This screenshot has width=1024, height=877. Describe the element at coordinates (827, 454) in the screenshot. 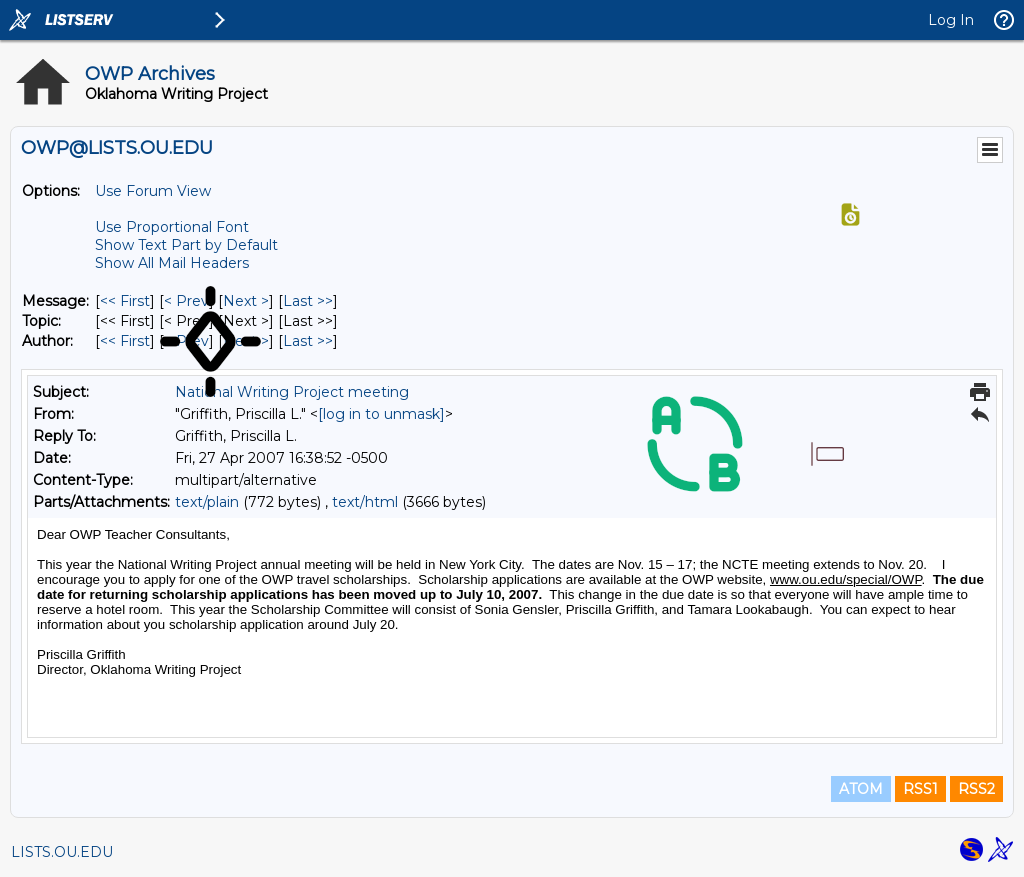

I see `align content to the left` at that location.